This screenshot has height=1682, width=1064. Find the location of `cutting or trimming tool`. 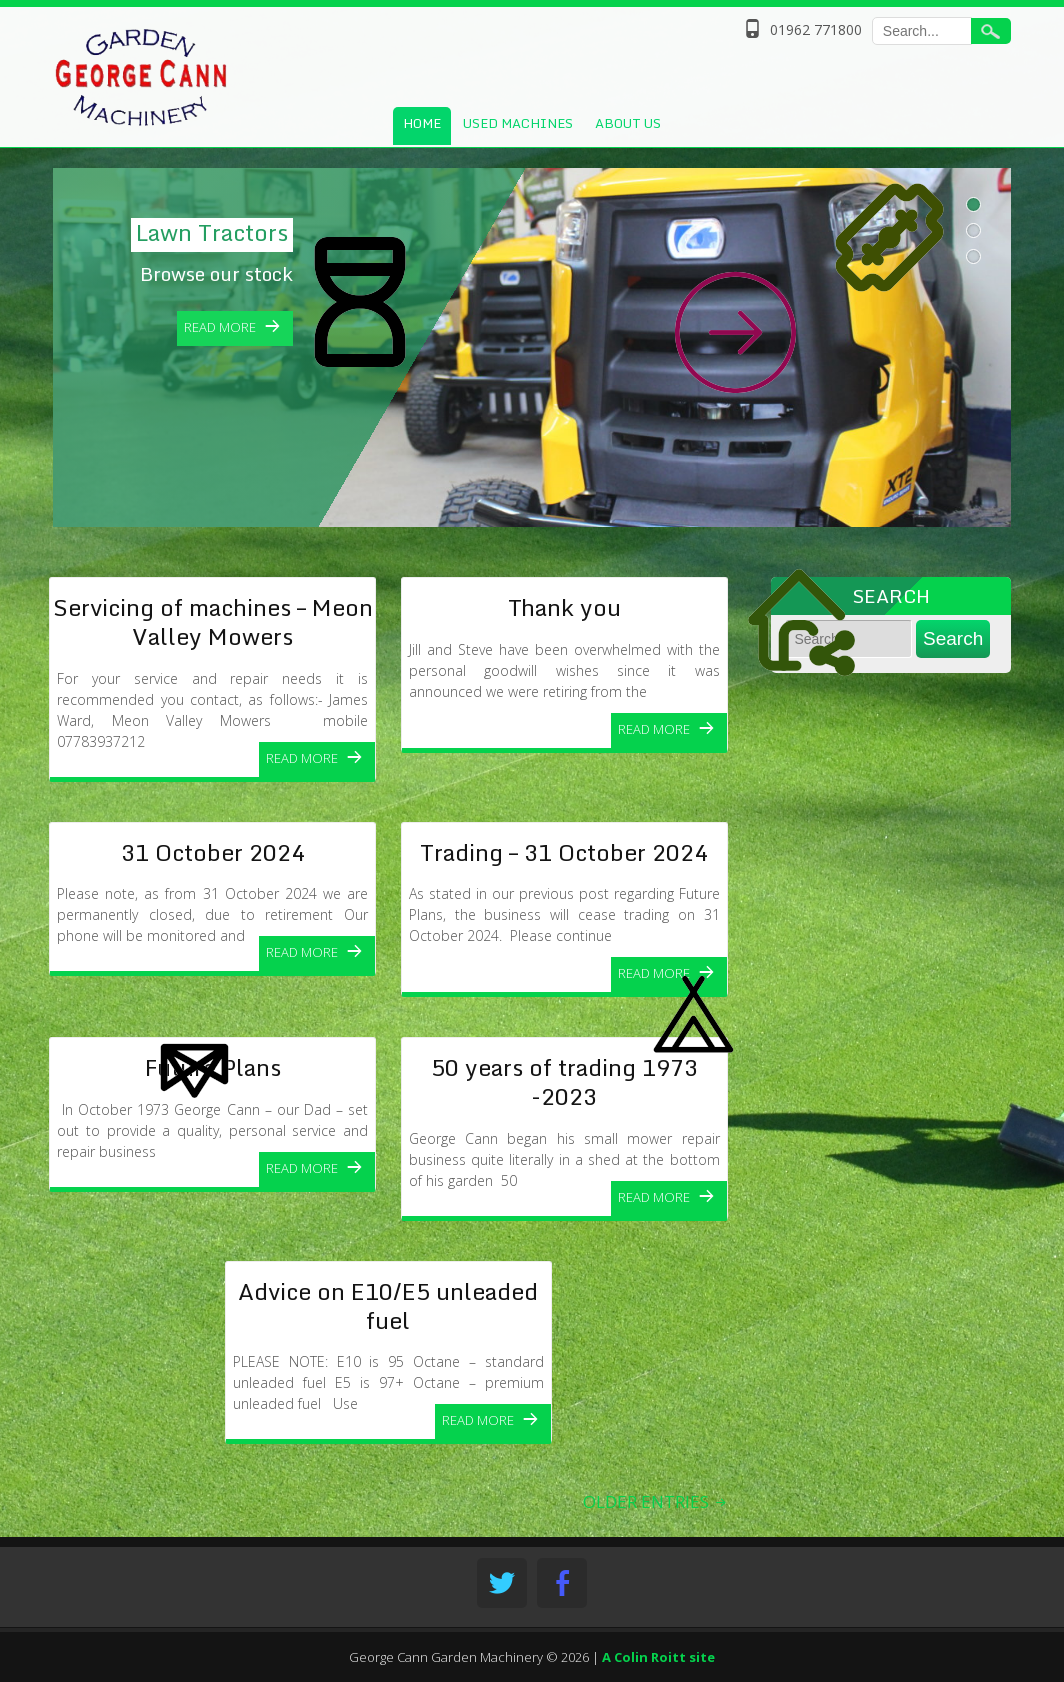

cutting or trimming tool is located at coordinates (889, 237).